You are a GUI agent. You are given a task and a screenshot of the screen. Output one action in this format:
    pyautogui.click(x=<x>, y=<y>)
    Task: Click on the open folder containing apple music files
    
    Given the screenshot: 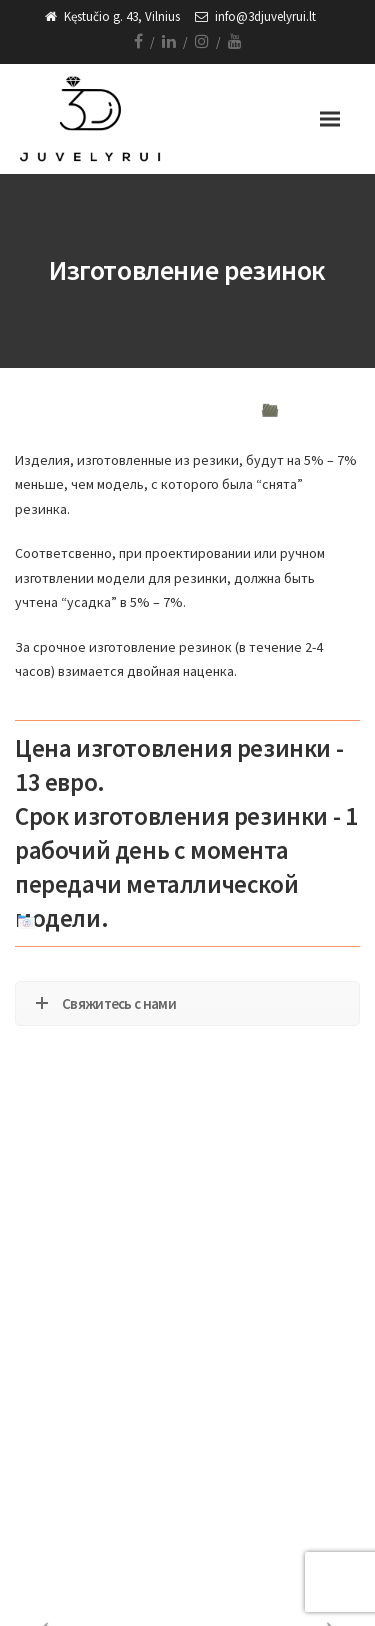 What is the action you would take?
    pyautogui.click(x=26, y=922)
    